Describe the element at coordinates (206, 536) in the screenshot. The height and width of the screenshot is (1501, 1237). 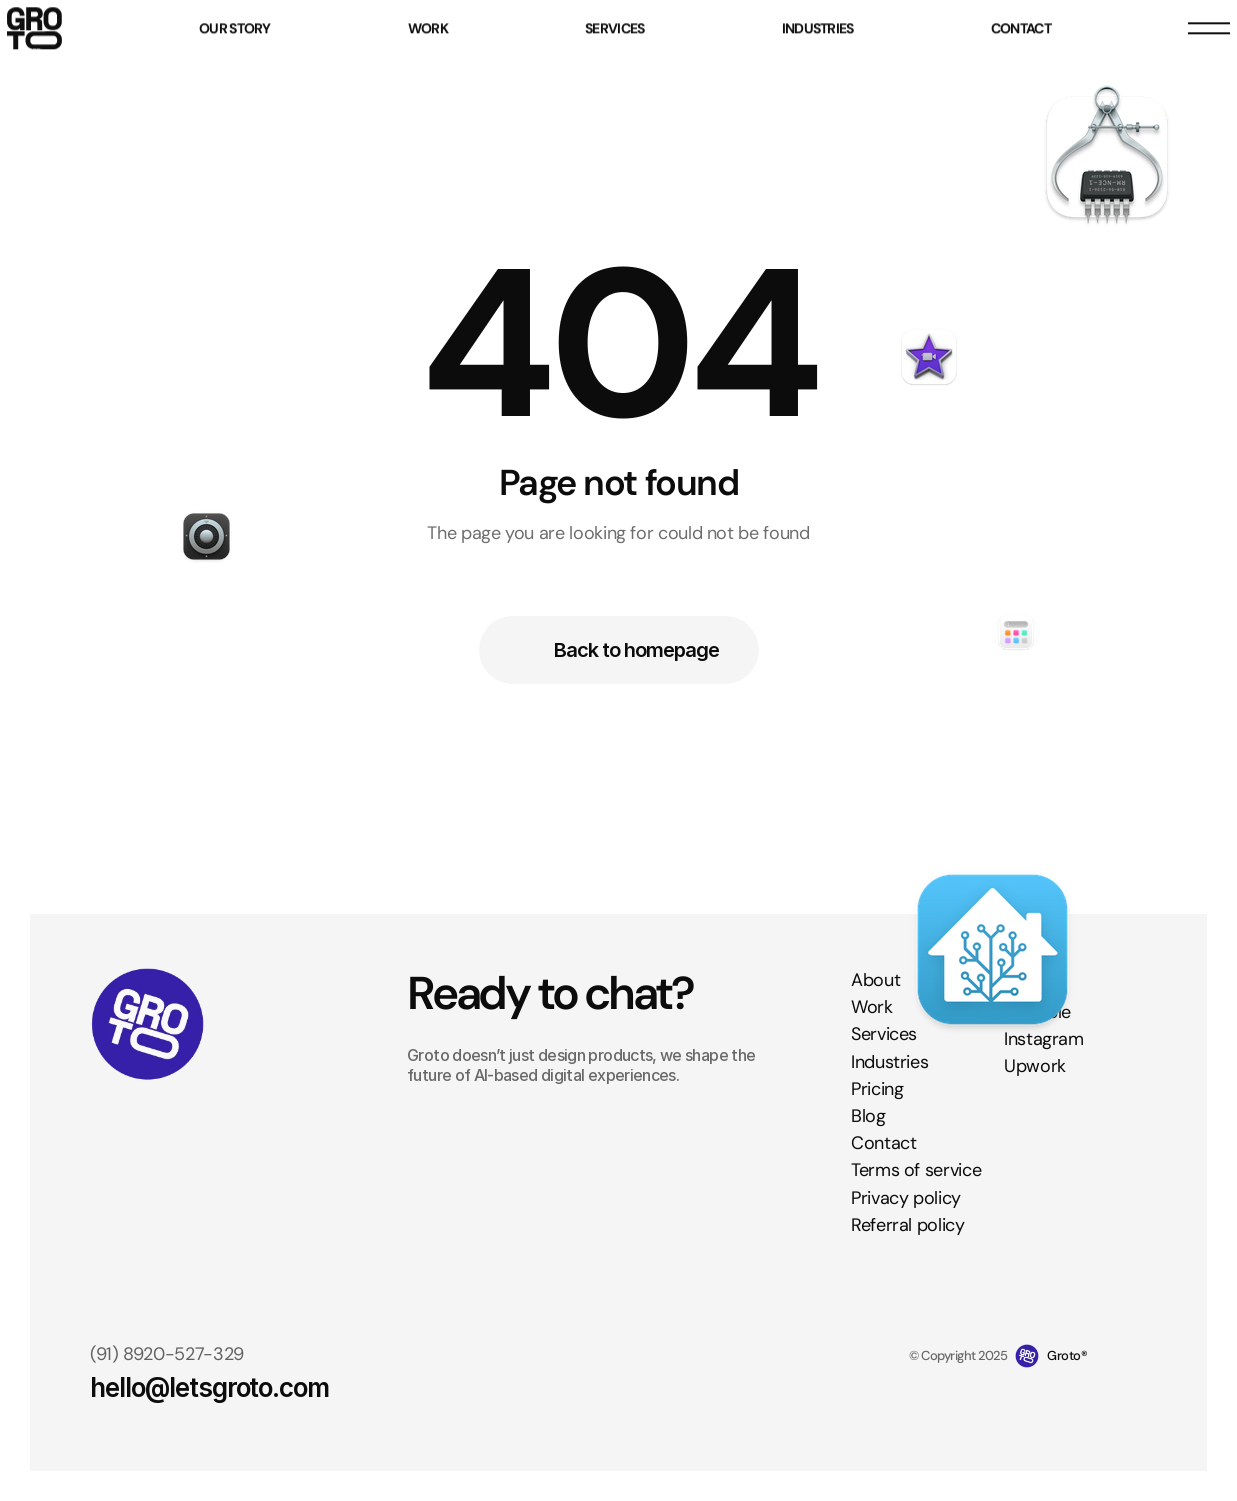
I see `open security and privacy settings` at that location.